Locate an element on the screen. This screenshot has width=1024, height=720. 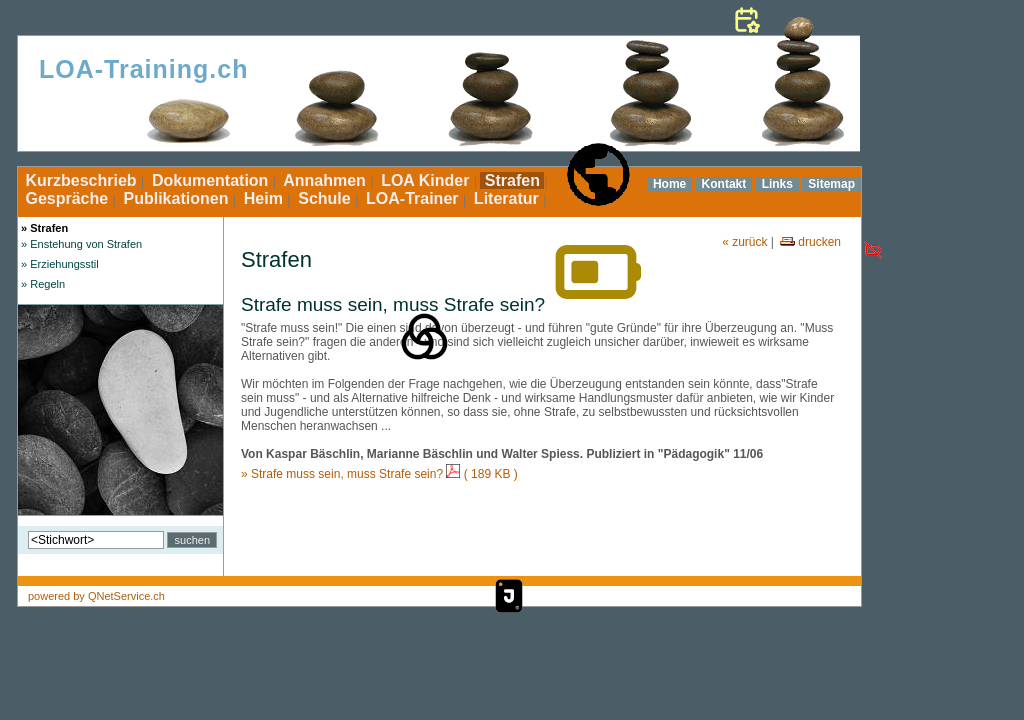
view starred or favorite events is located at coordinates (746, 19).